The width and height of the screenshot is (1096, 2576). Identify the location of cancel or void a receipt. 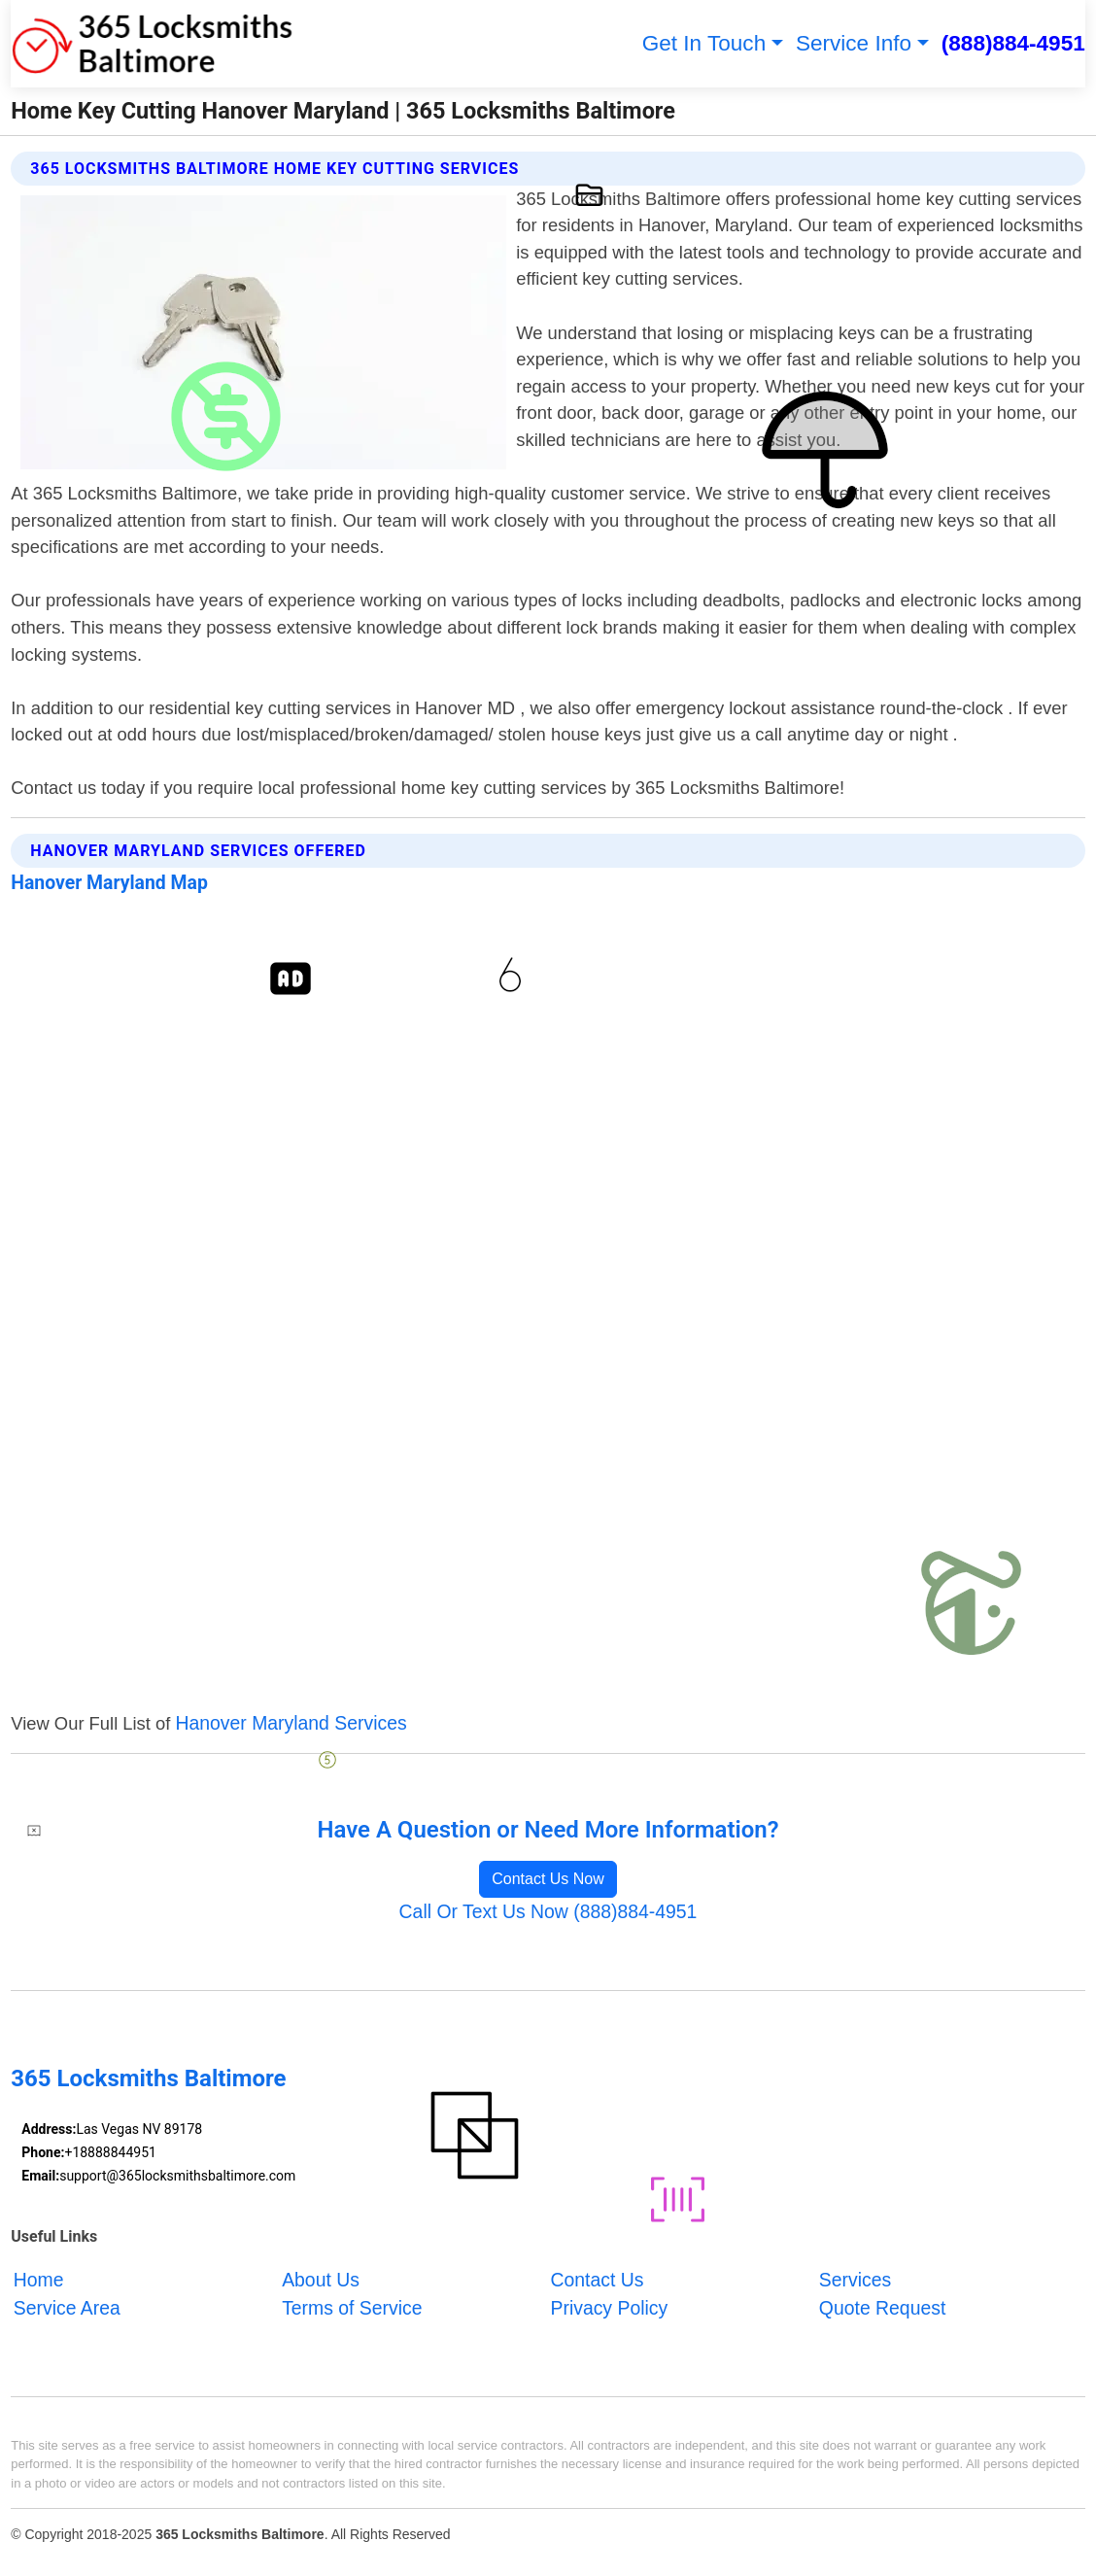
(34, 1831).